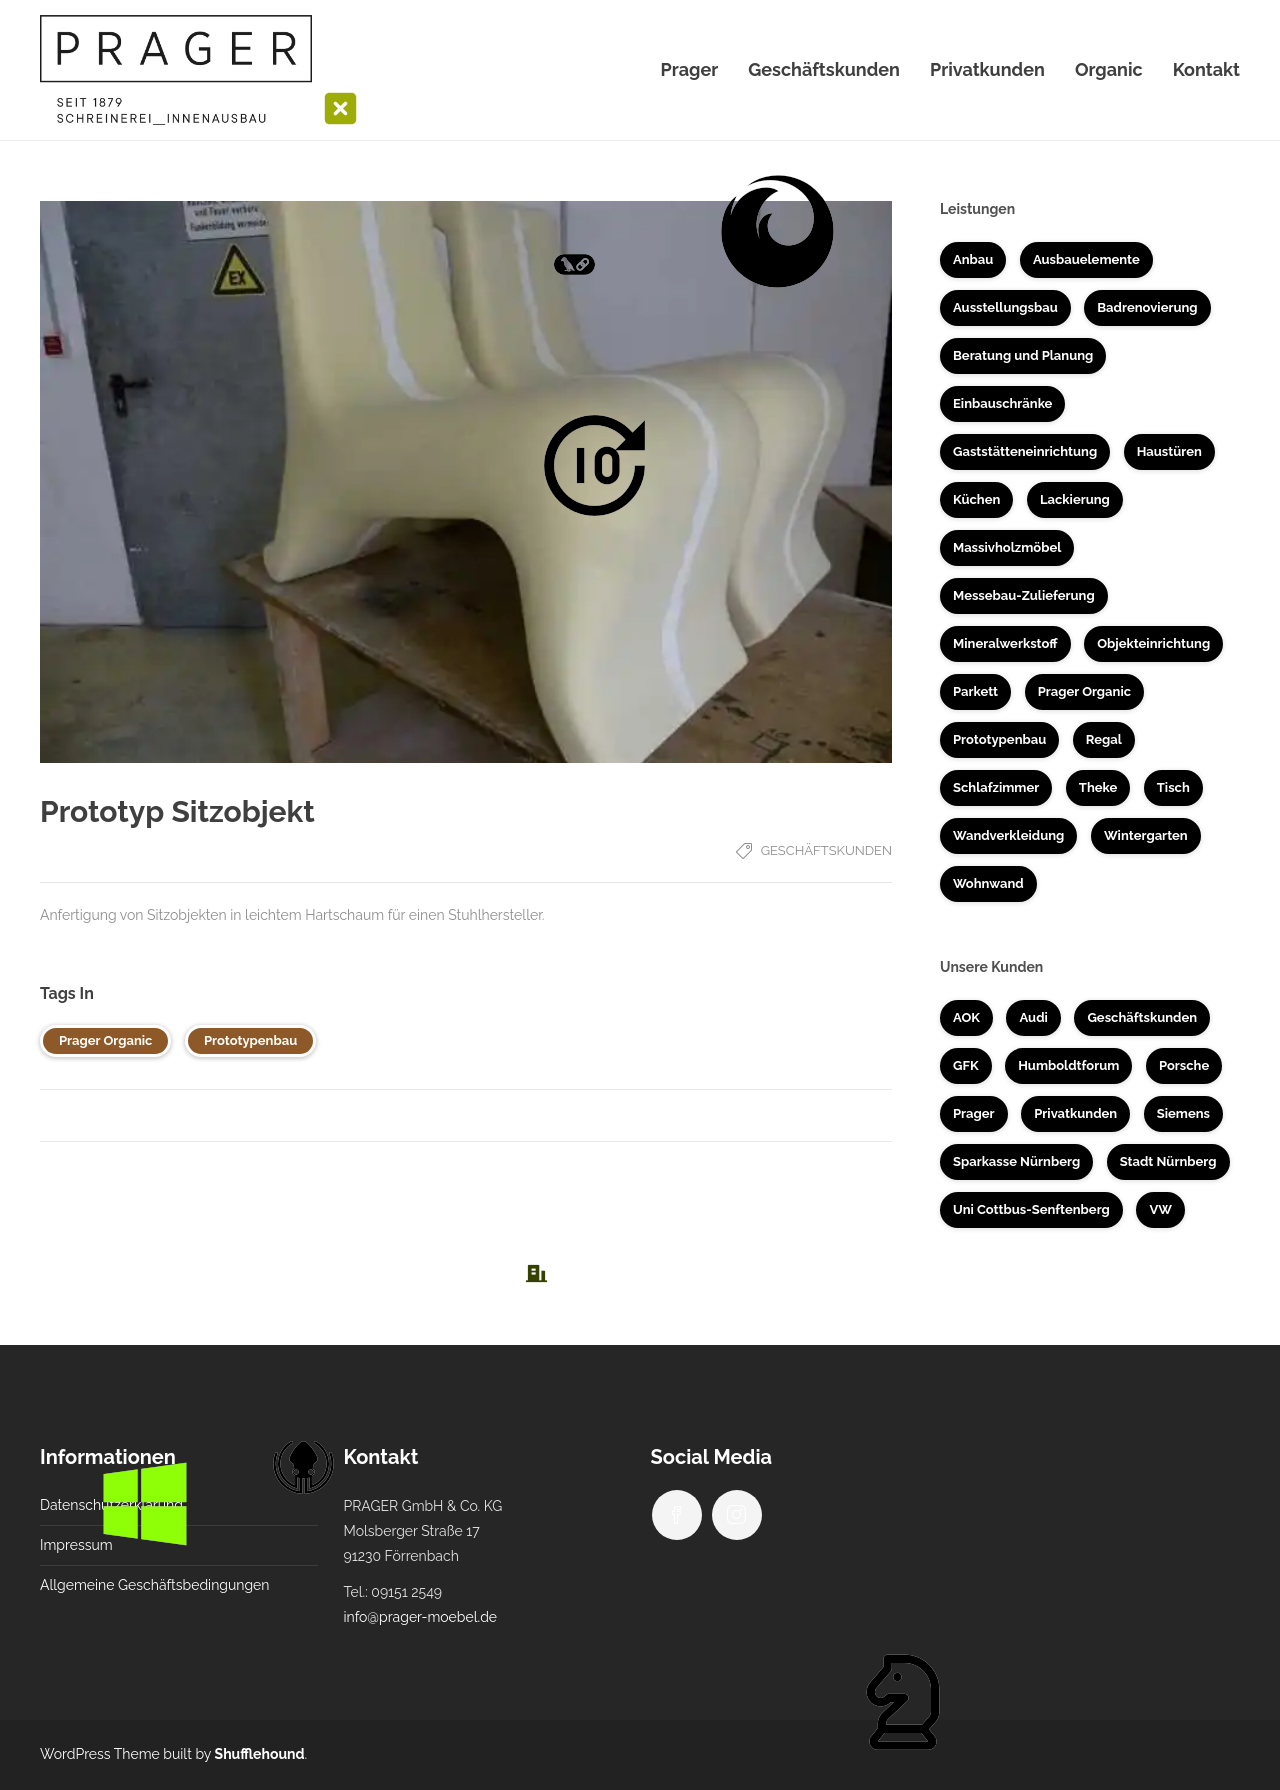  Describe the element at coordinates (145, 1504) in the screenshot. I see `windows operating system logo` at that location.